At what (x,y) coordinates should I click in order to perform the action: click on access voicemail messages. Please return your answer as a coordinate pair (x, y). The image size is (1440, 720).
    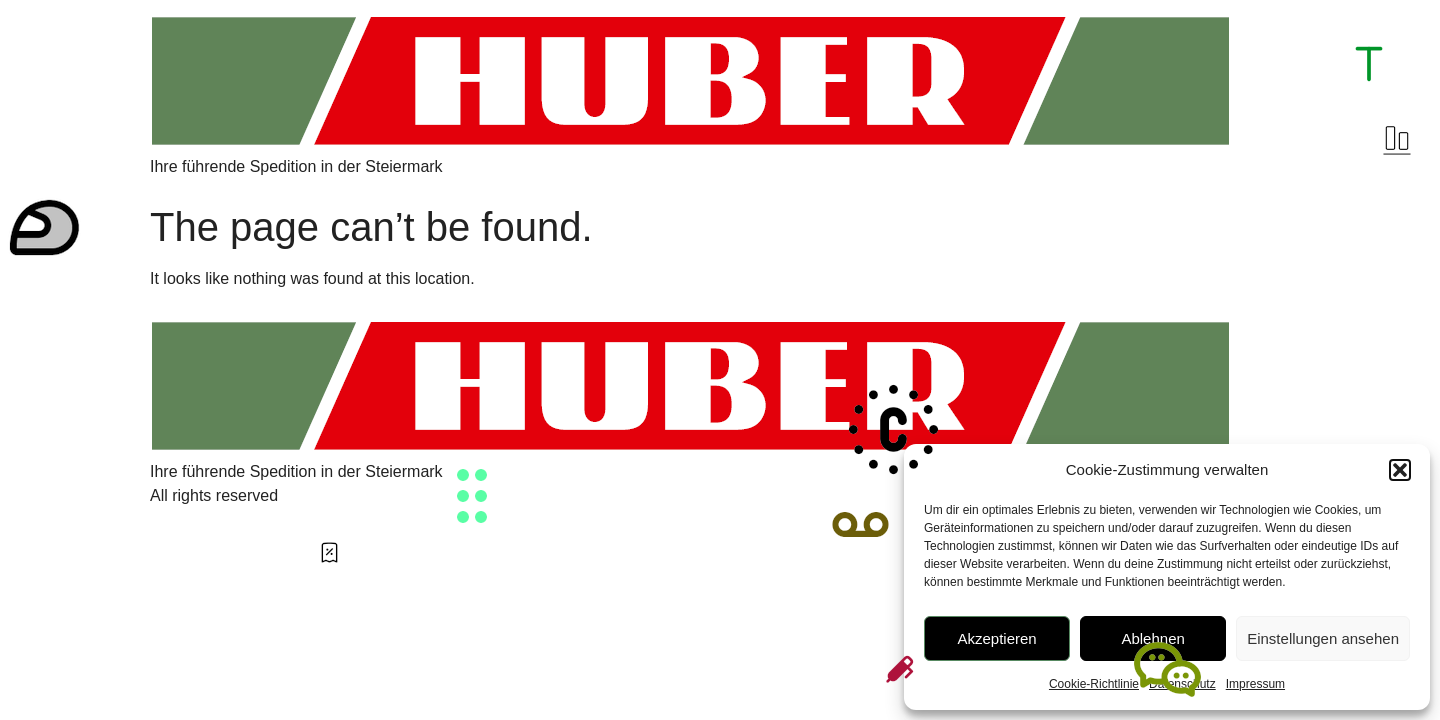
    Looking at the image, I should click on (860, 524).